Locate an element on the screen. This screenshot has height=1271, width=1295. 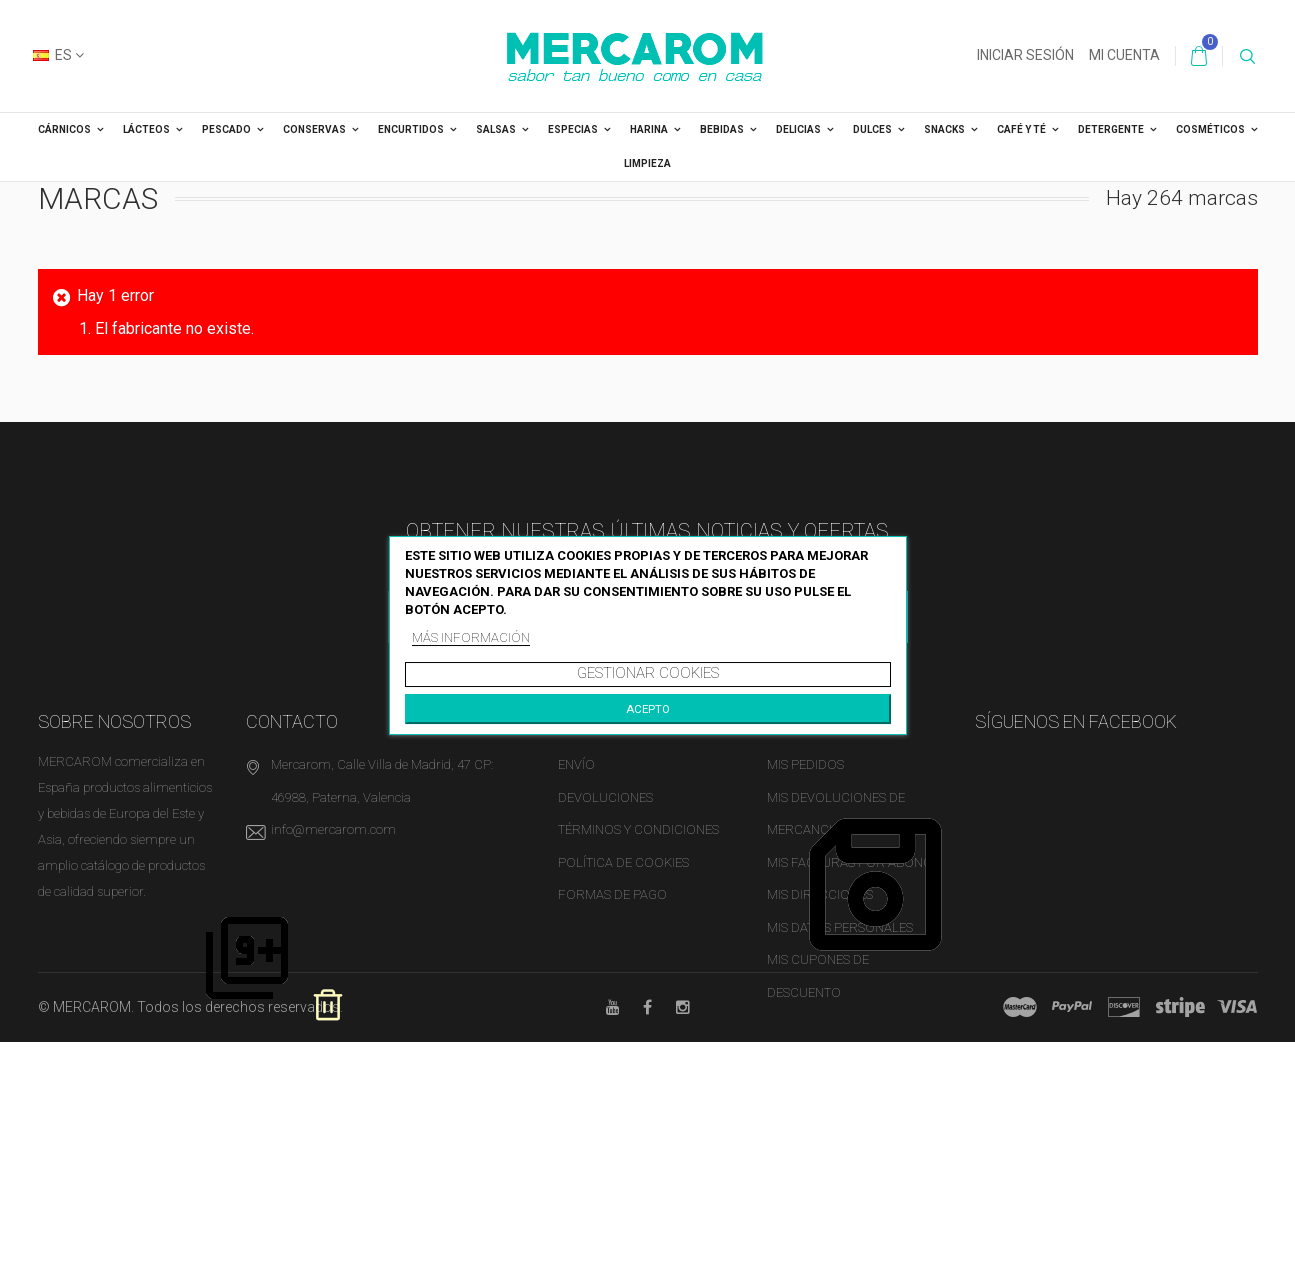
indicates 9 or more items in a collection is located at coordinates (247, 958).